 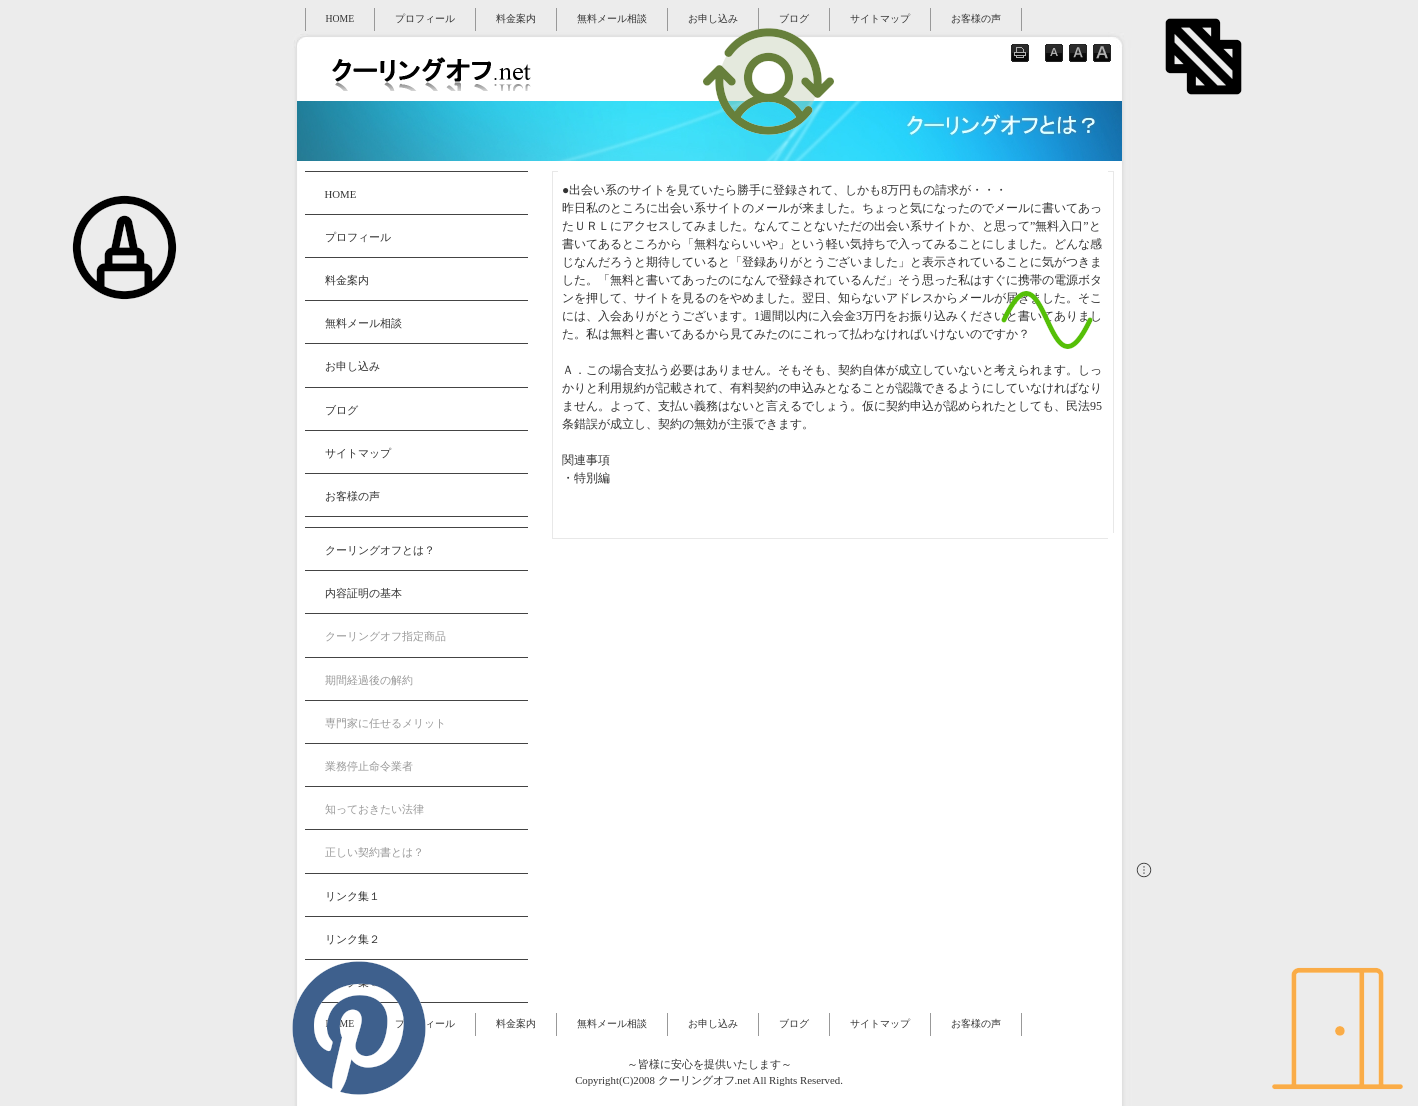 What do you see at coordinates (1047, 320) in the screenshot?
I see `audio or sound wave visualization` at bounding box center [1047, 320].